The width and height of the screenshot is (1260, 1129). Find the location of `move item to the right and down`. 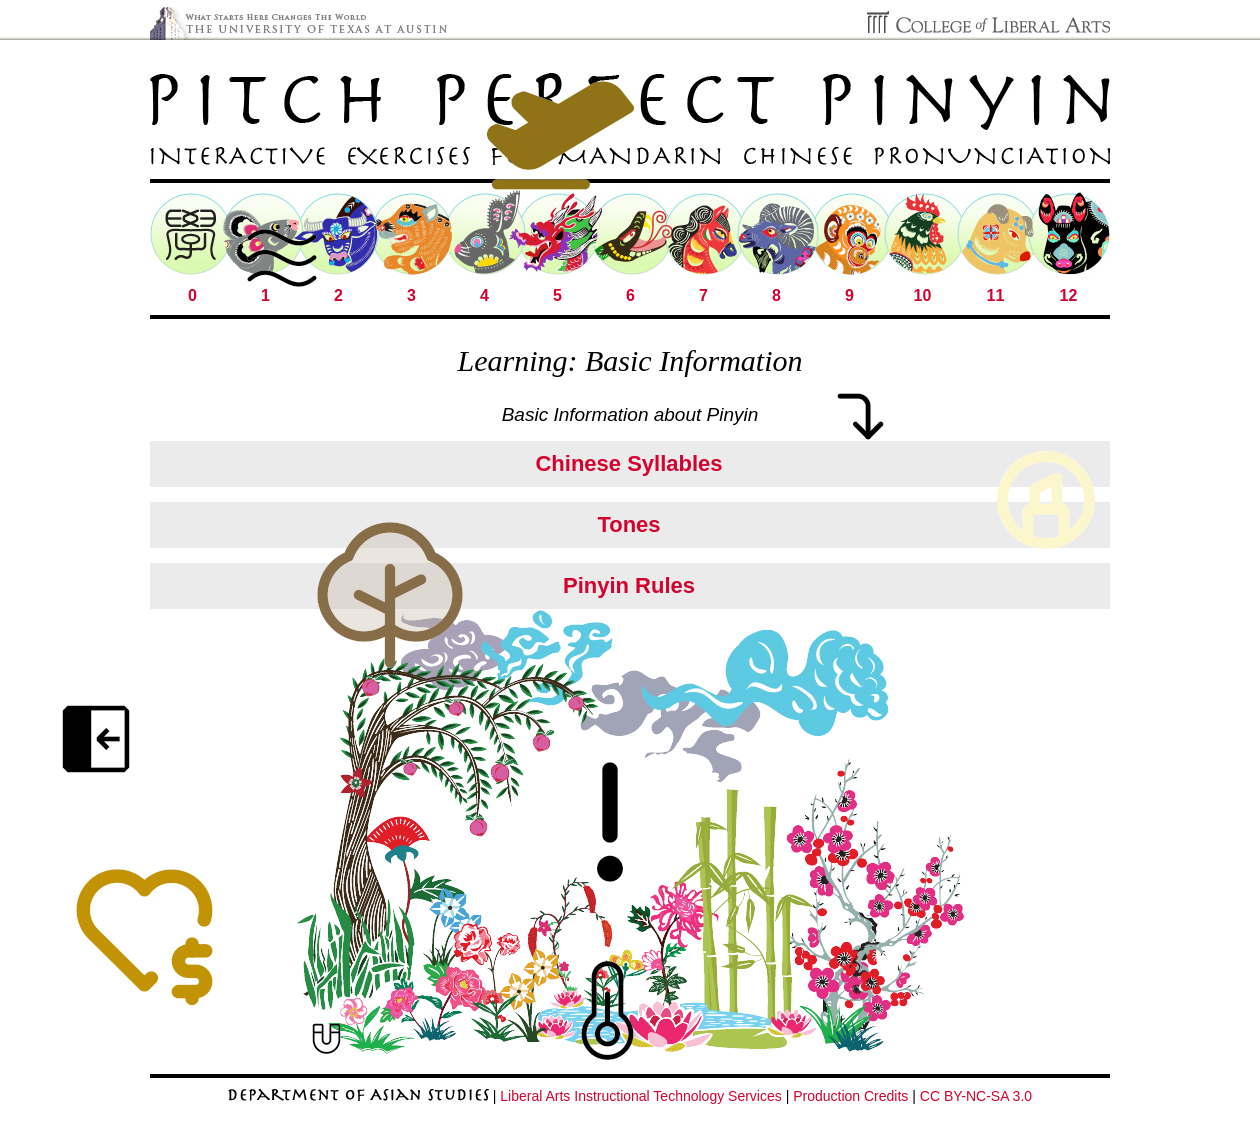

move item to the right and down is located at coordinates (860, 416).